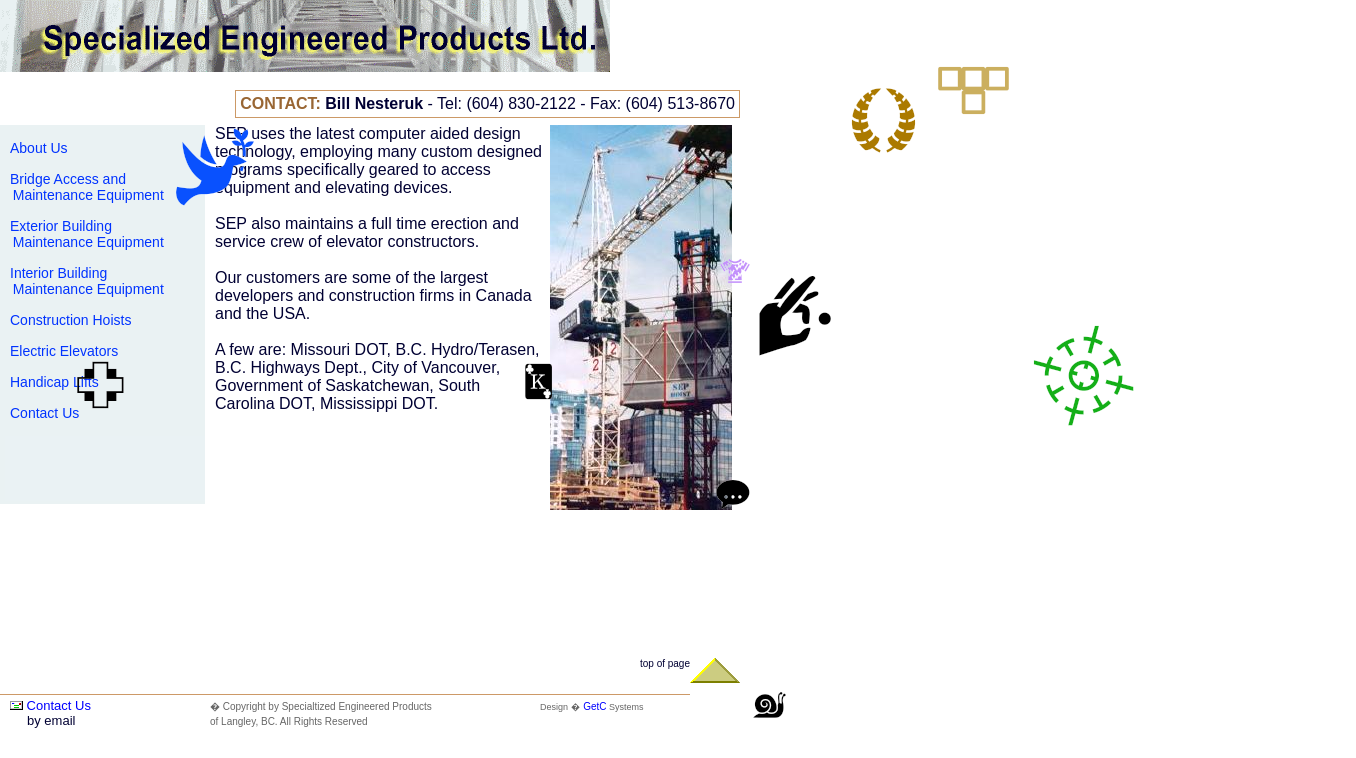  Describe the element at coordinates (215, 167) in the screenshot. I see `indicates peace or harmony theme` at that location.